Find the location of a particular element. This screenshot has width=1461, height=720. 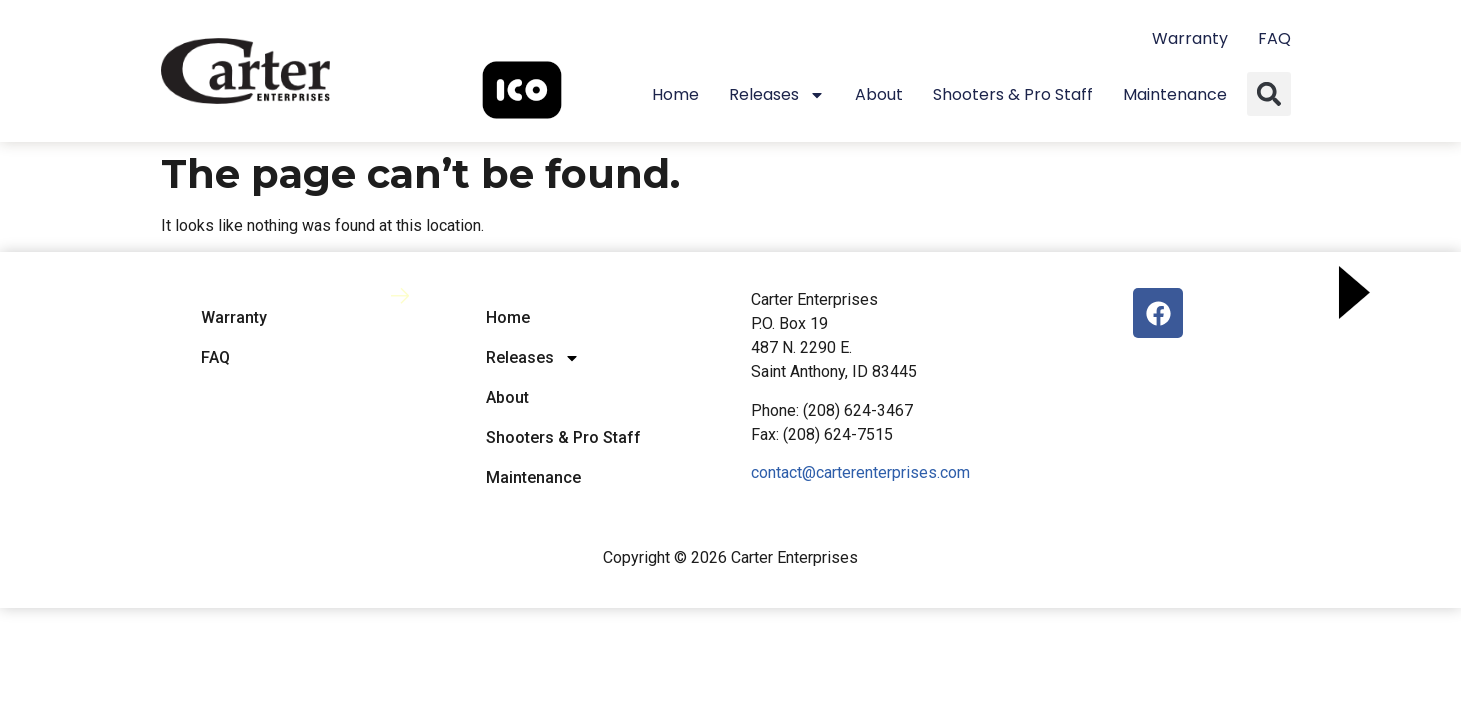

play media or start playback is located at coordinates (1354, 292).